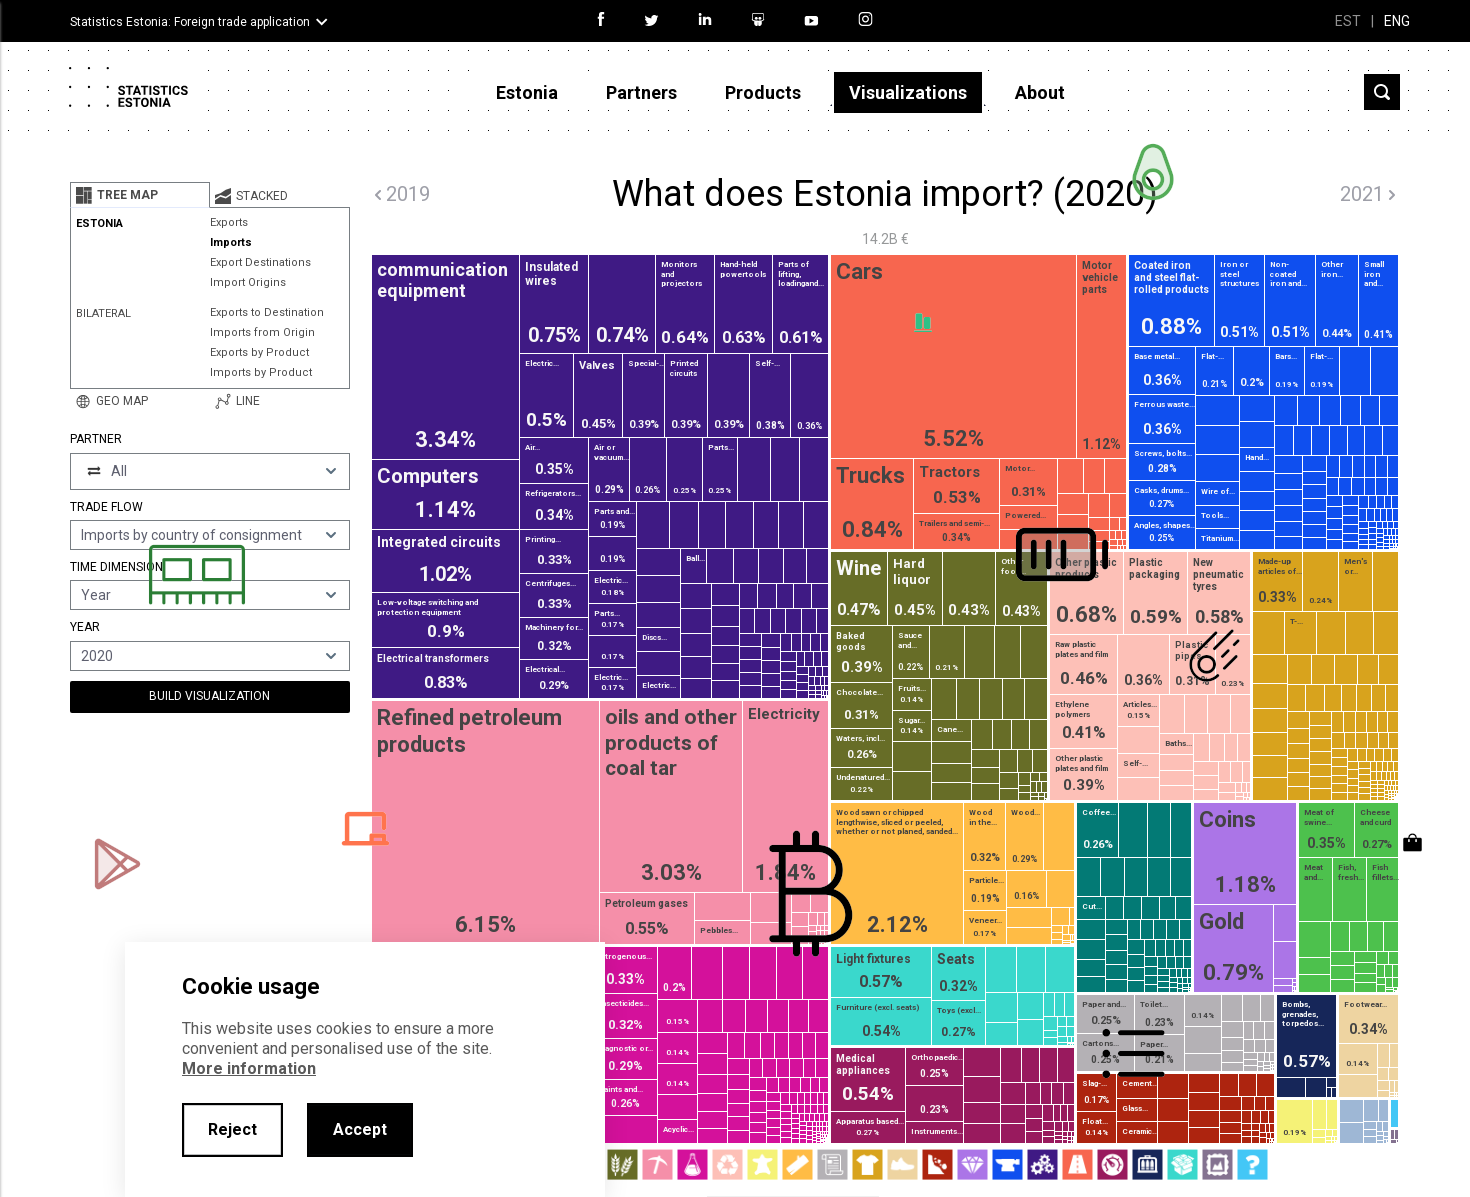 This screenshot has width=1470, height=1197. What do you see at coordinates (1214, 656) in the screenshot?
I see `indicates a crash or system error` at bounding box center [1214, 656].